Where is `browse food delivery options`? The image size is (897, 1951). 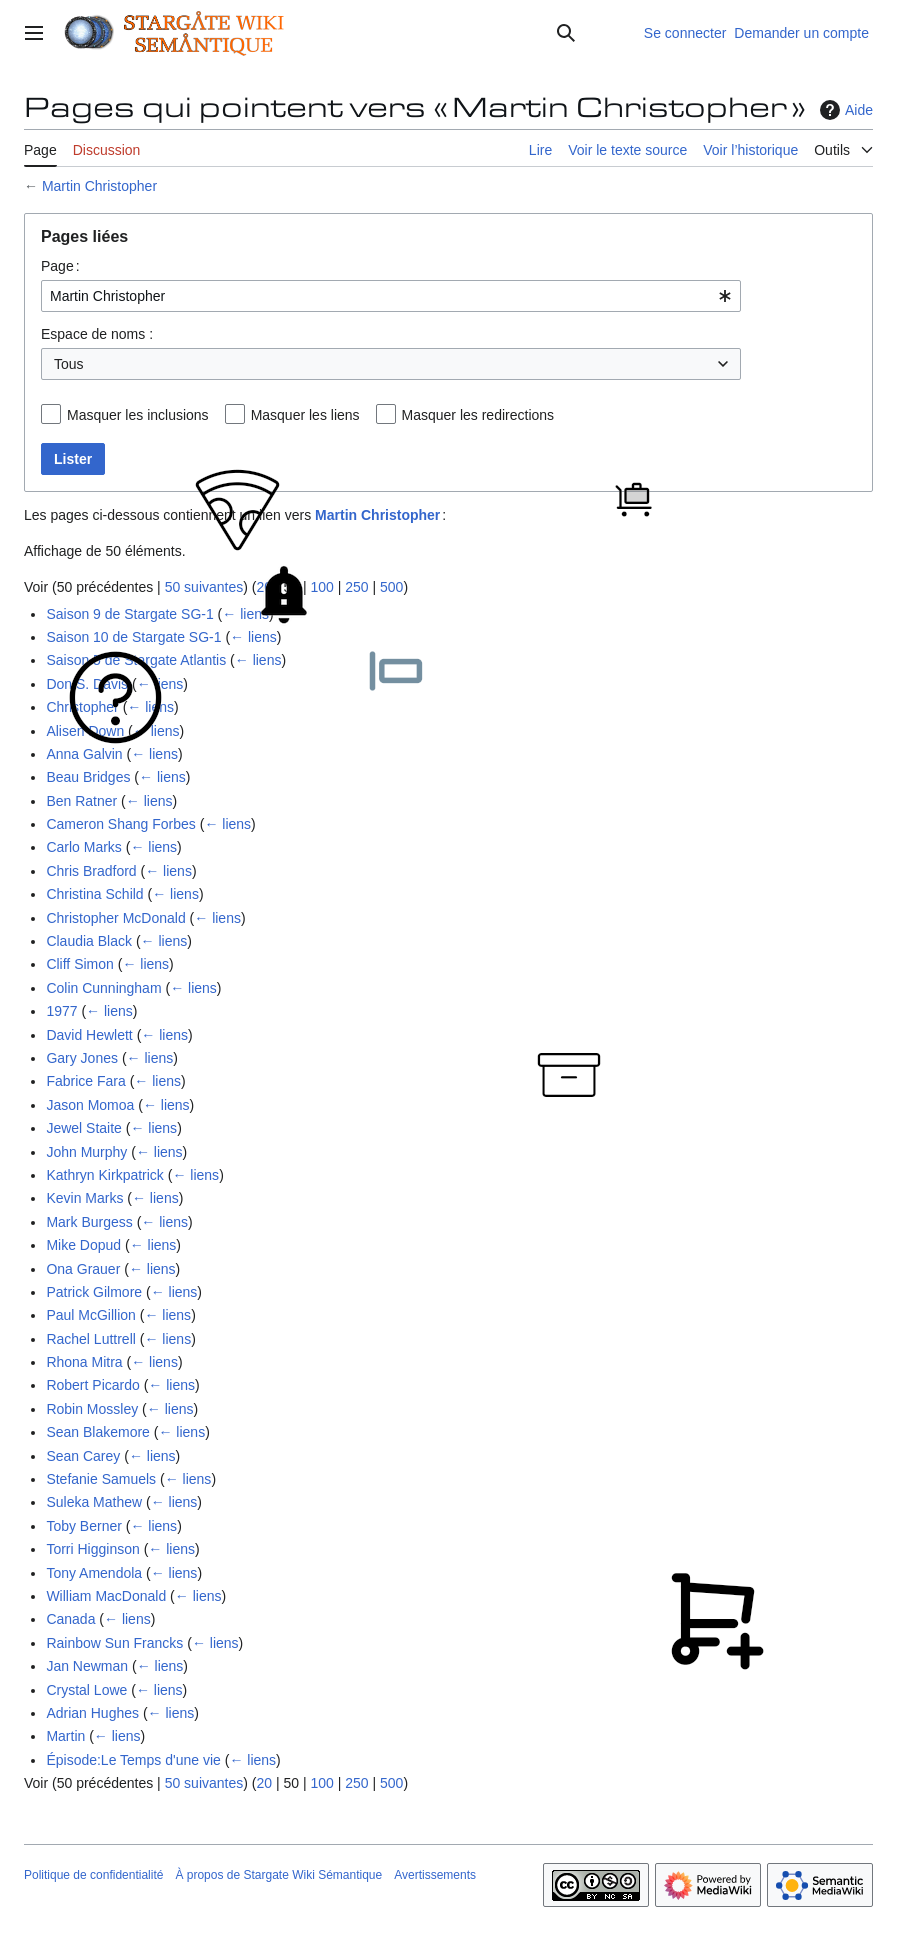
browse food delivery options is located at coordinates (237, 508).